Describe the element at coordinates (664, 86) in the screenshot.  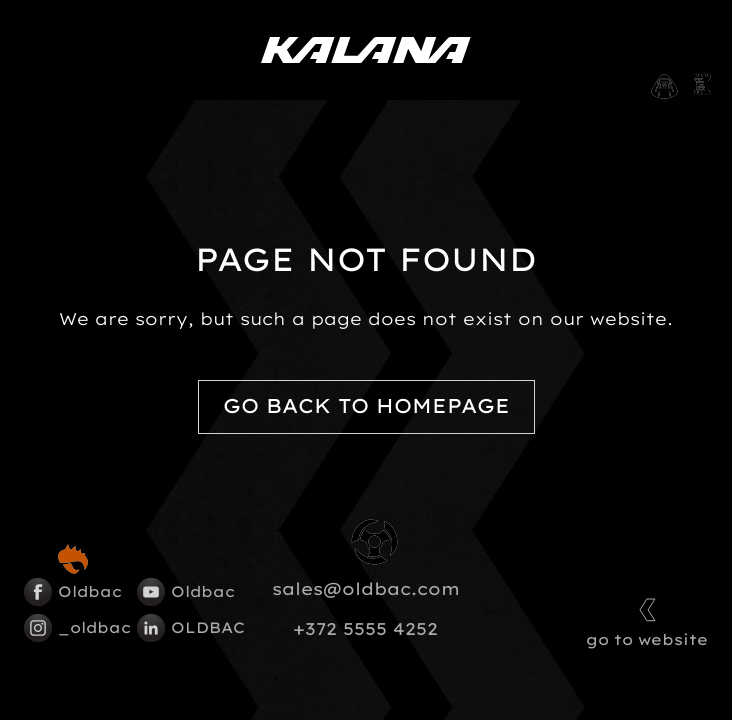
I see `view space mission or spacecraft content` at that location.